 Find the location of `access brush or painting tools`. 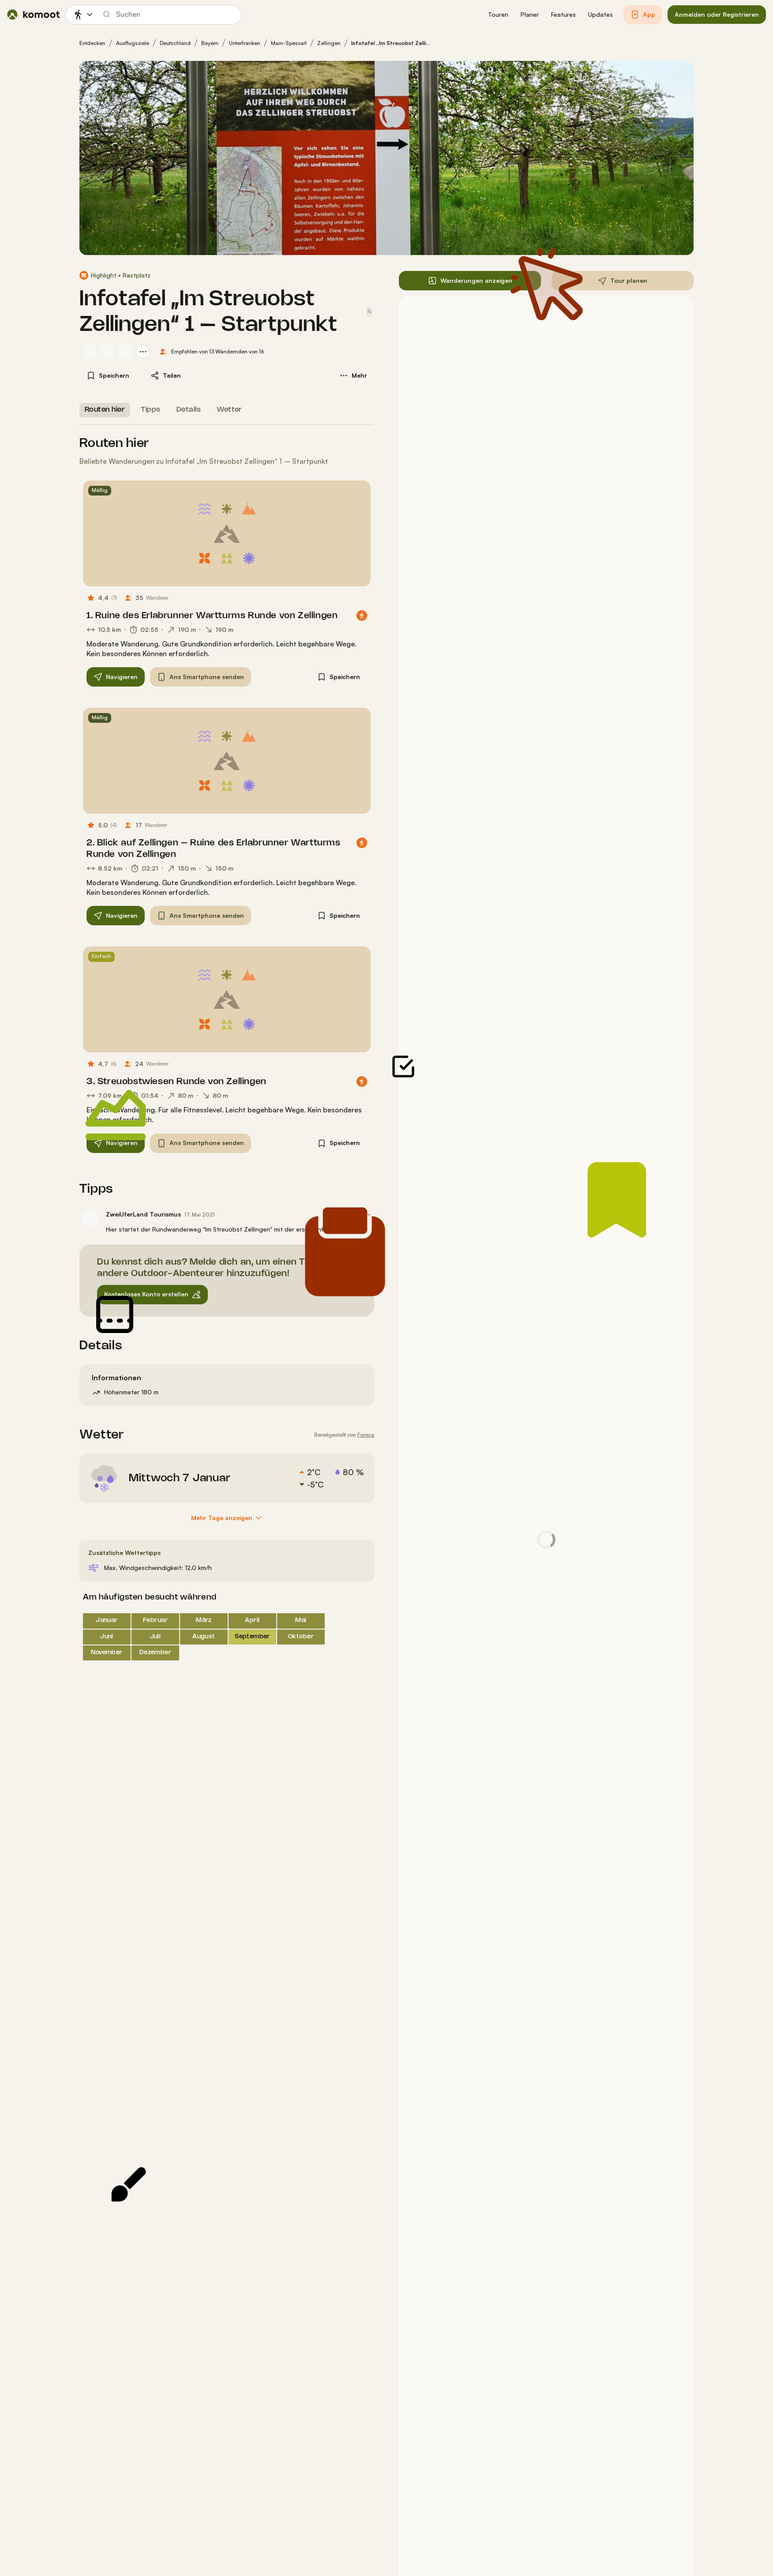

access brush or painting tools is located at coordinates (128, 2184).